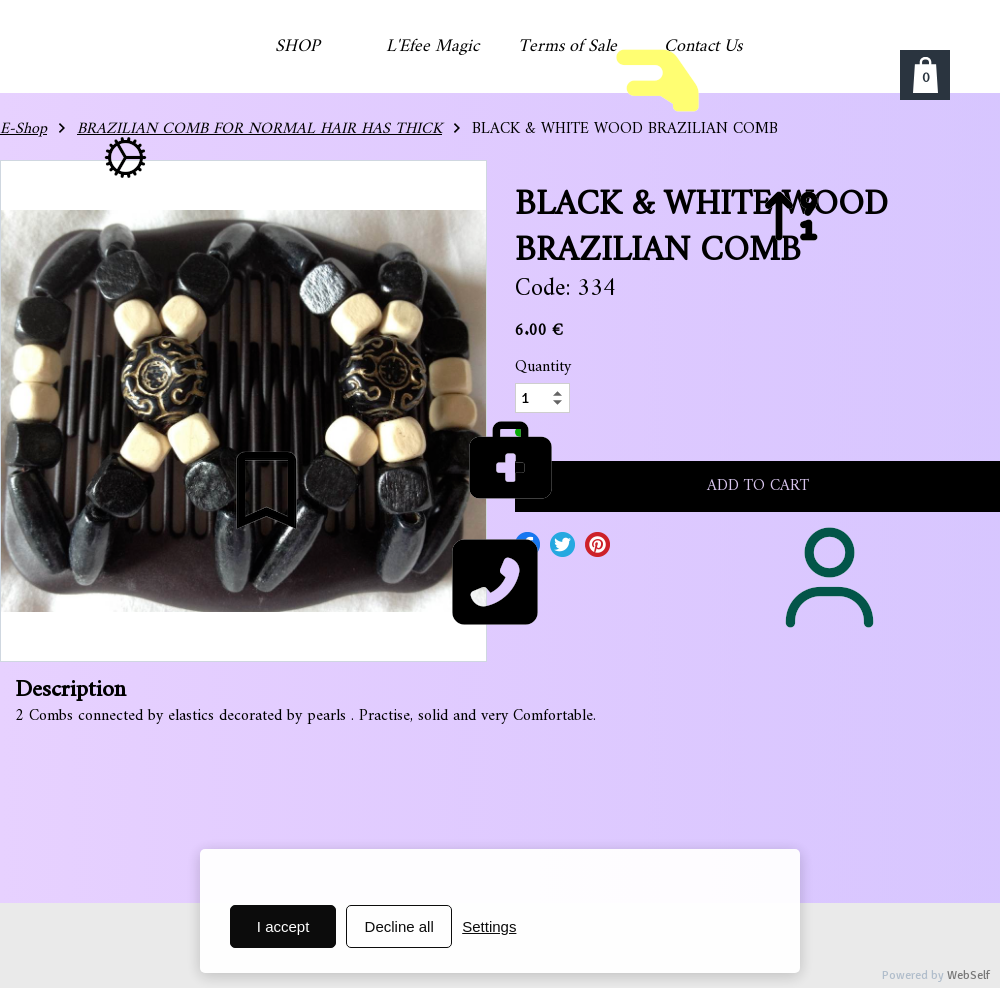 Image resolution: width=1000 pixels, height=988 pixels. What do you see at coordinates (829, 577) in the screenshot?
I see `view your profile` at bounding box center [829, 577].